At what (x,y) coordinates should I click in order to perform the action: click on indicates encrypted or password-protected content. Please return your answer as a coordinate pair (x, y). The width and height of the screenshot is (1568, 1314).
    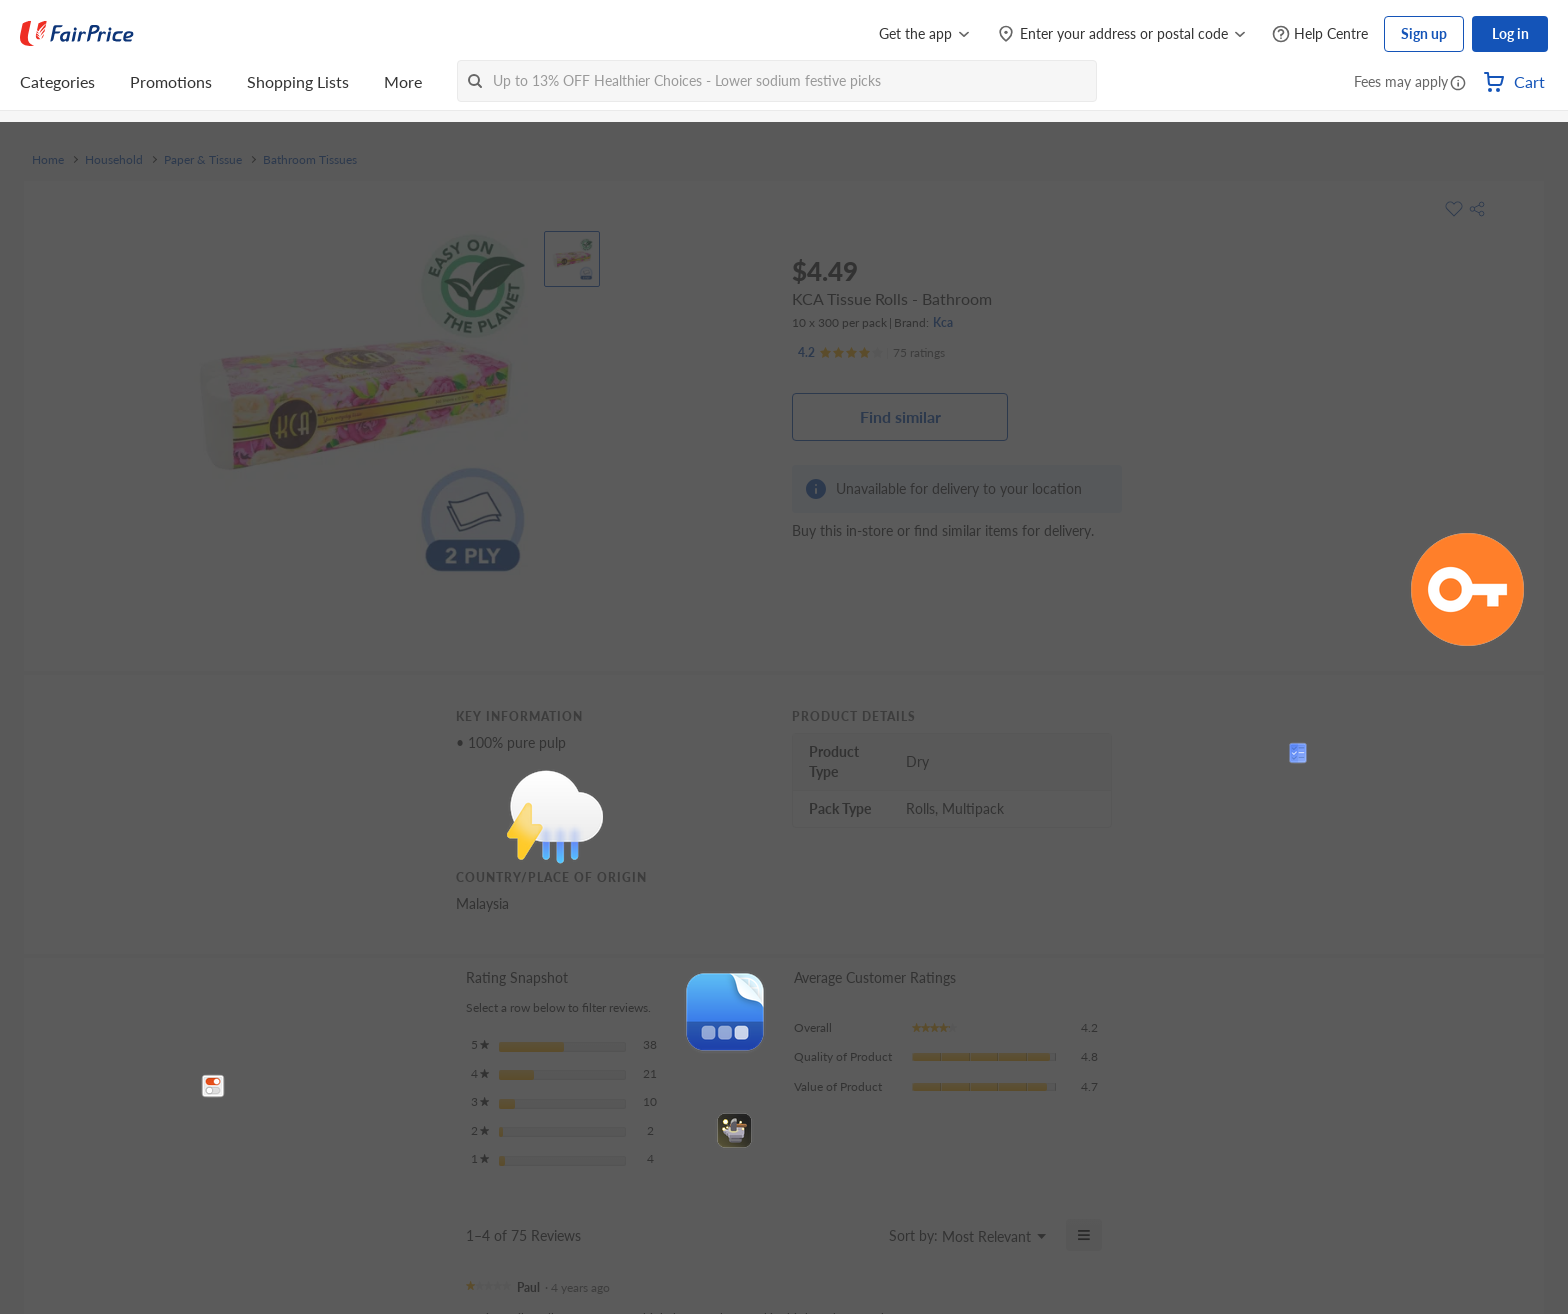
    Looking at the image, I should click on (1467, 589).